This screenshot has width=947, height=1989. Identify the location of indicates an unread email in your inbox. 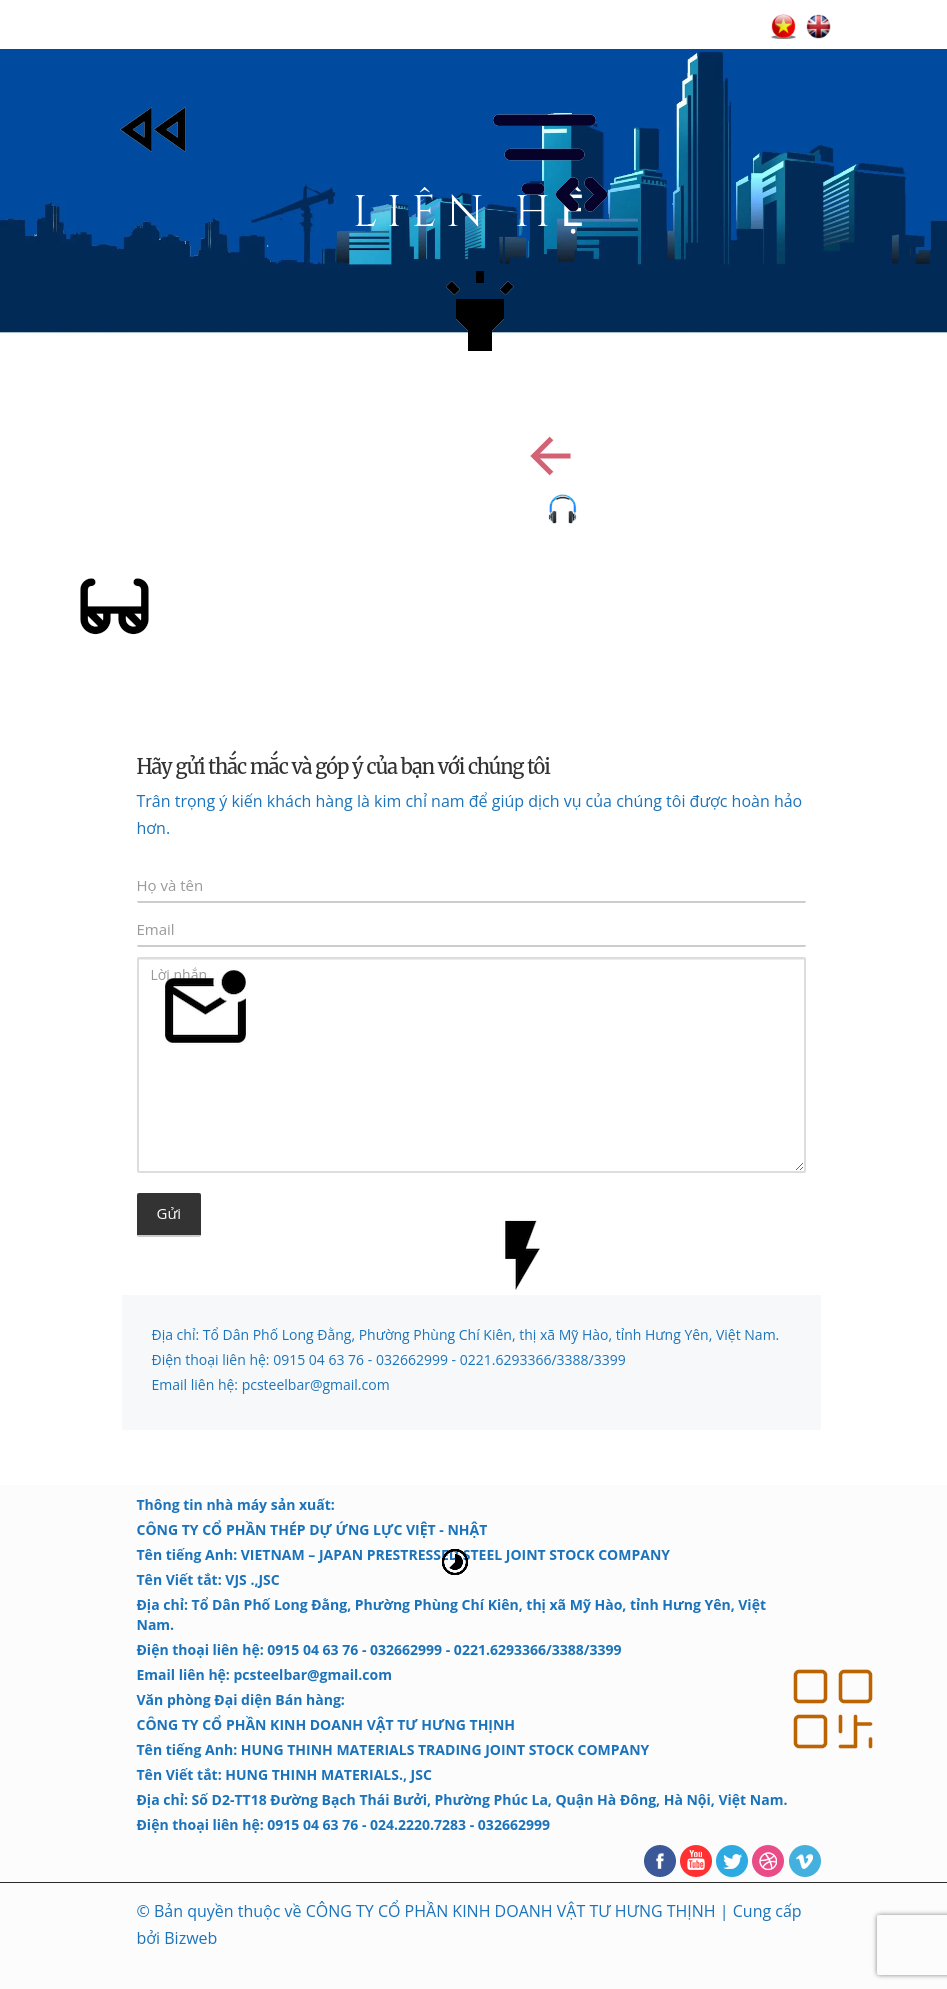
(205, 1010).